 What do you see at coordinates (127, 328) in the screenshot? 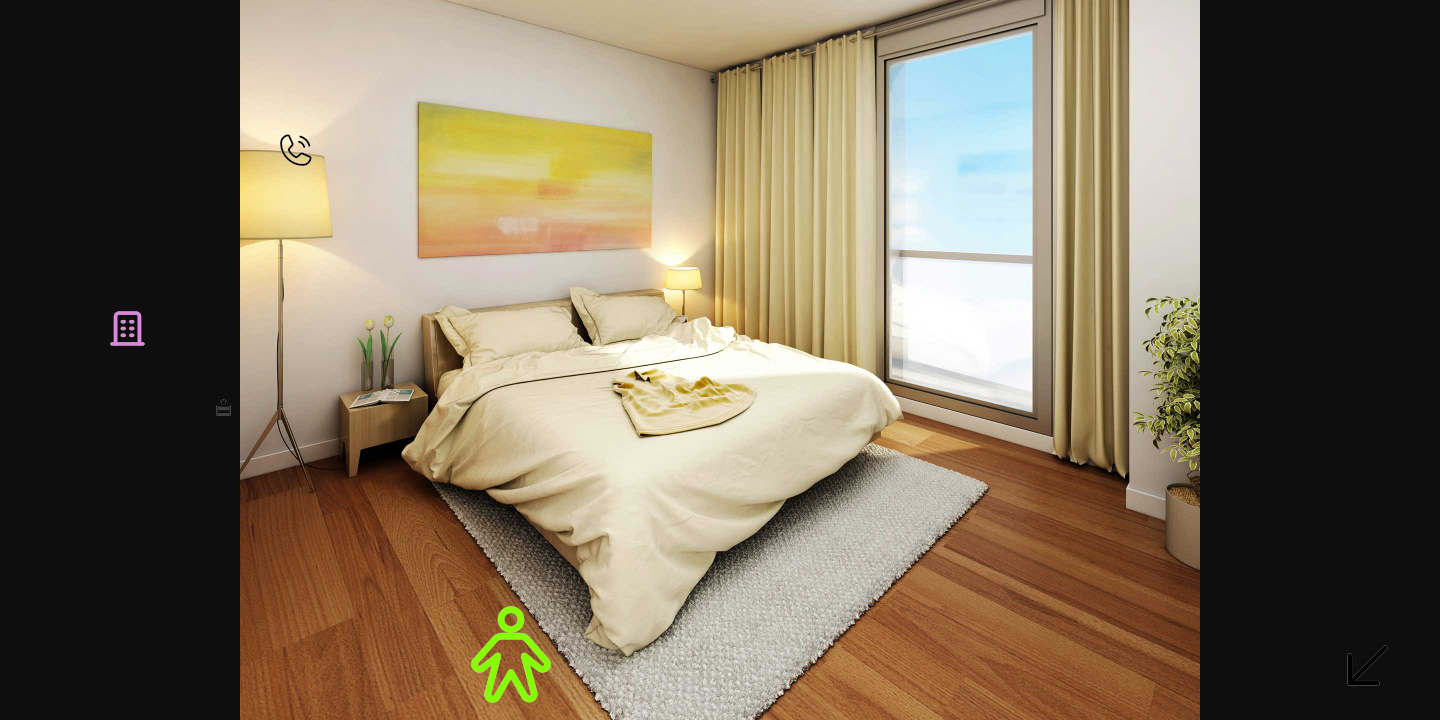
I see `view building or property details` at bounding box center [127, 328].